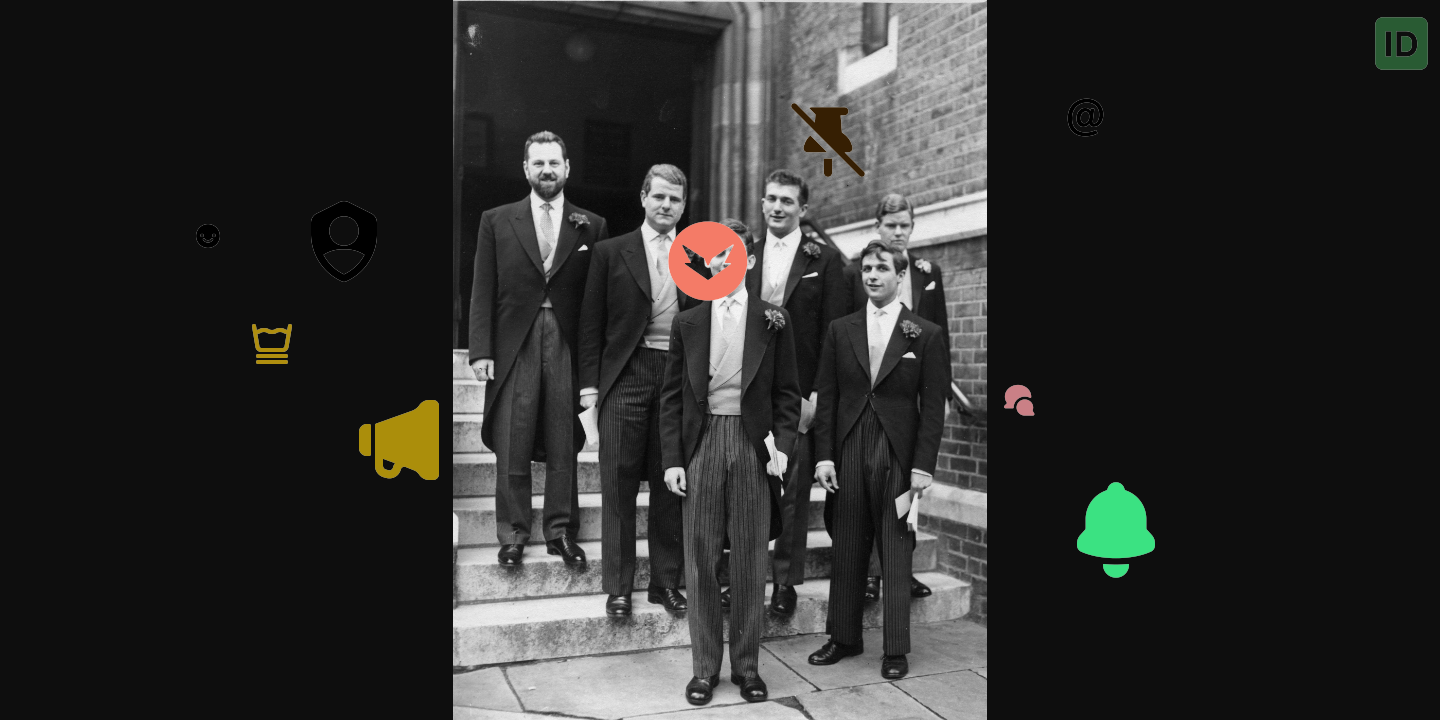 The image size is (1440, 720). Describe the element at coordinates (708, 261) in the screenshot. I see `indicates membership in discord's hypesquad brilliance house` at that location.